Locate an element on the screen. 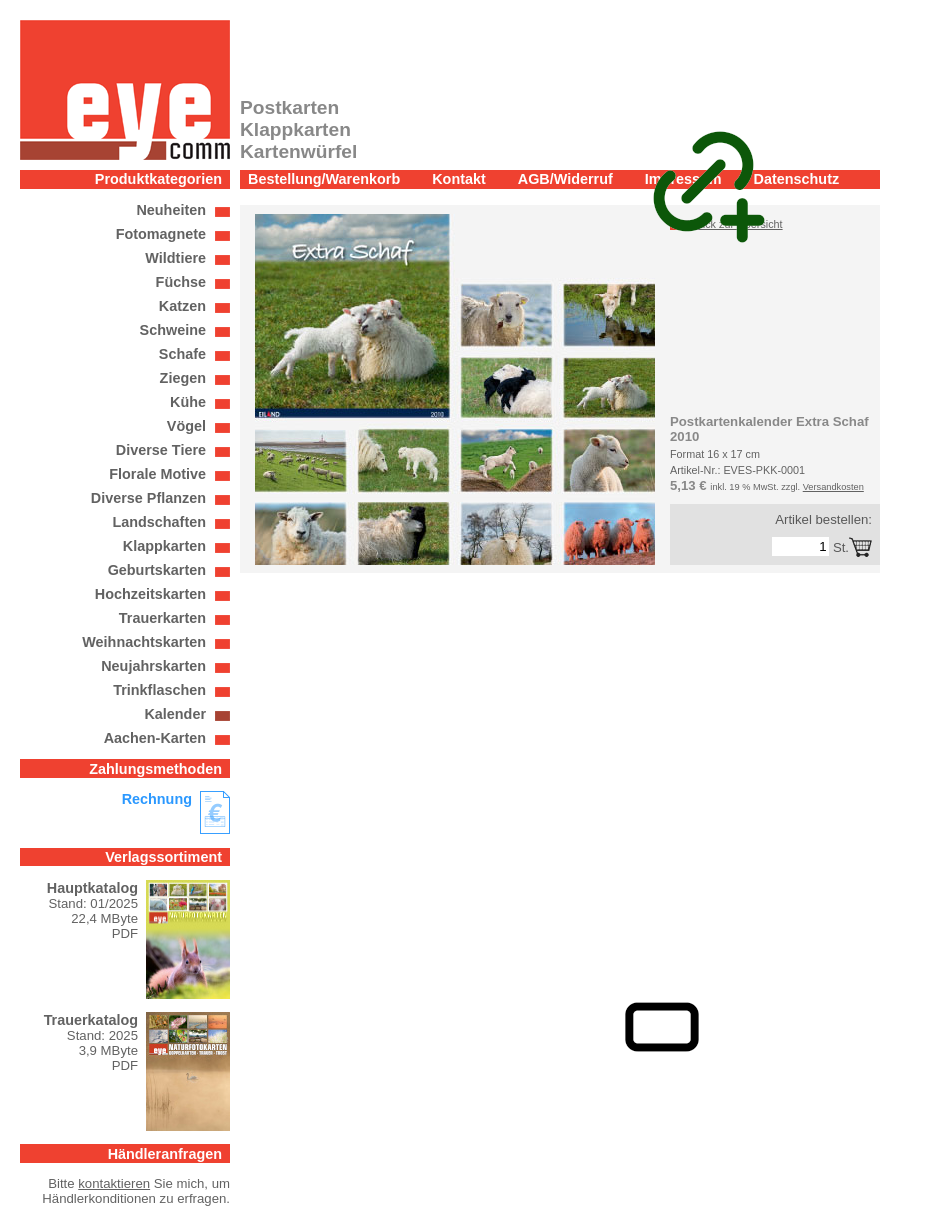 This screenshot has height=1216, width=950. crop image to 3:2 aspect ratio is located at coordinates (662, 1027).